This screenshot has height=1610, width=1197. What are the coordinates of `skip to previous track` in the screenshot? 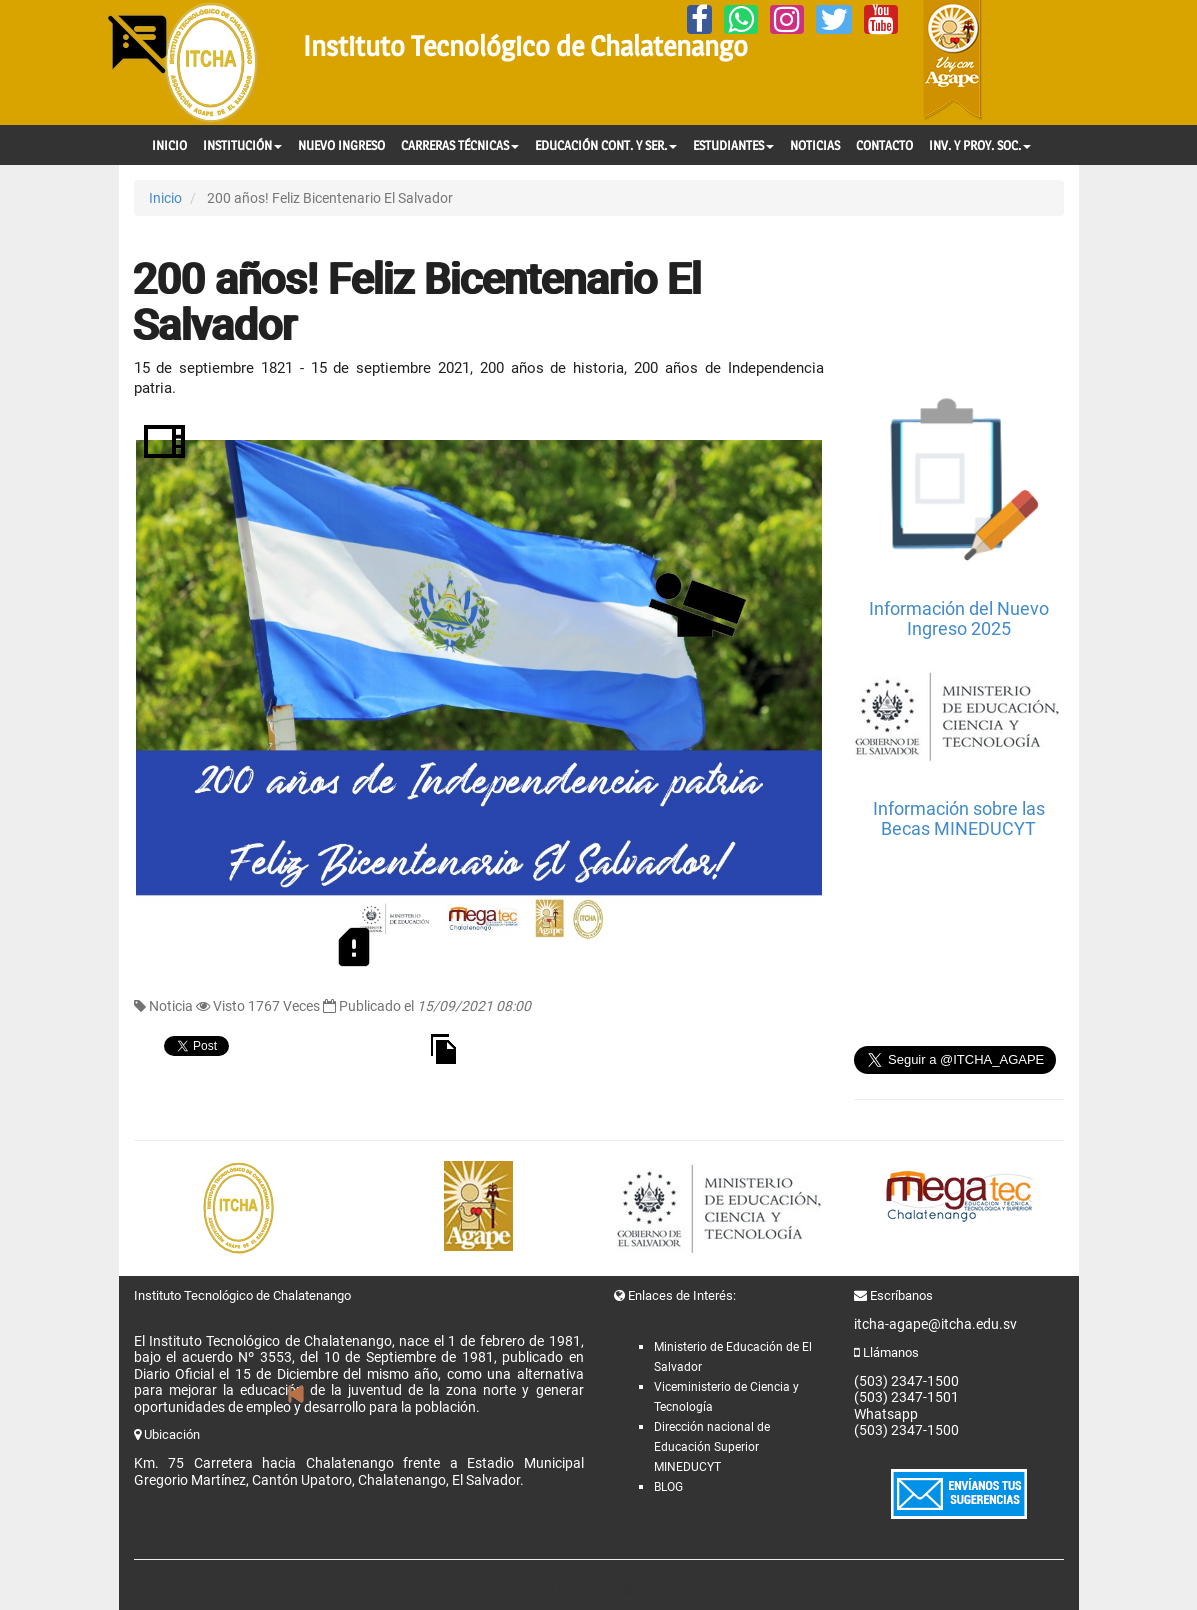 It's located at (296, 1394).